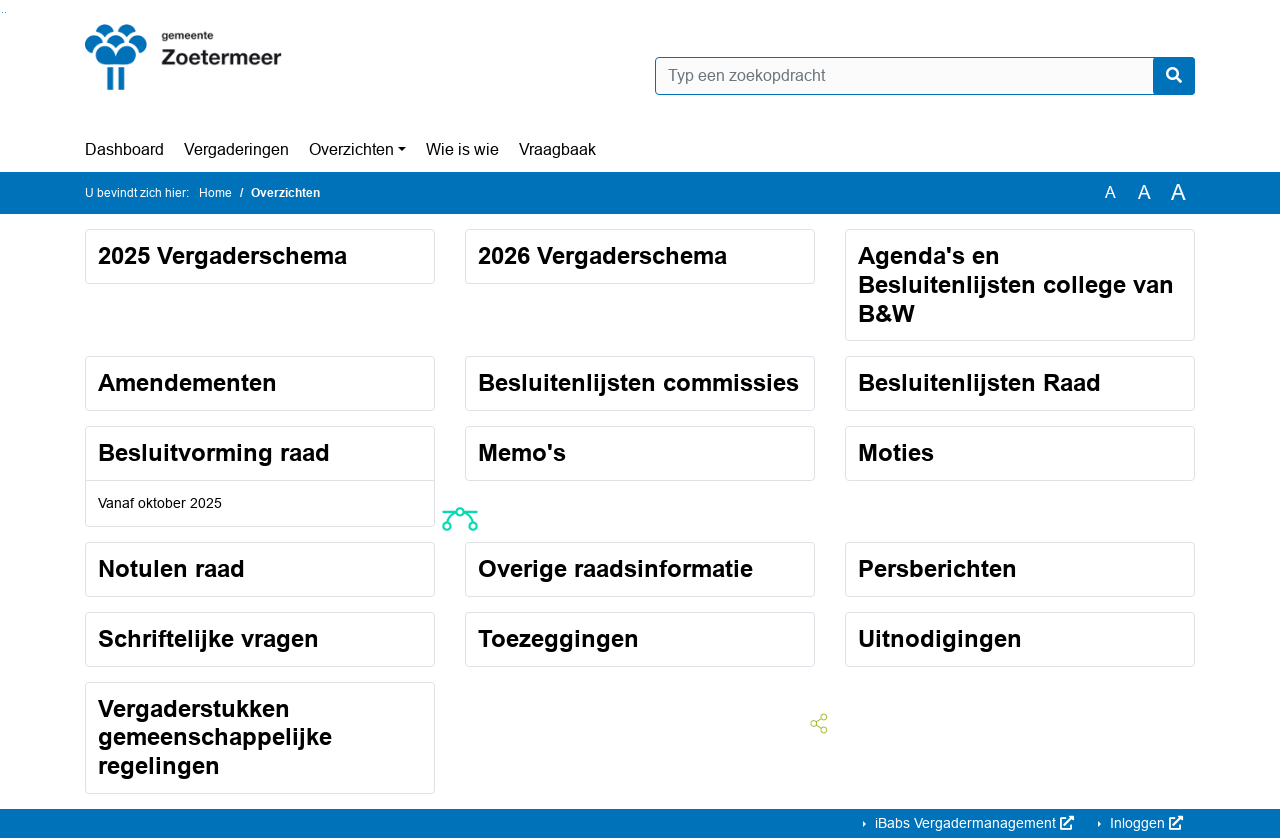 This screenshot has width=1280, height=838. I want to click on edit vector path or curve, so click(460, 519).